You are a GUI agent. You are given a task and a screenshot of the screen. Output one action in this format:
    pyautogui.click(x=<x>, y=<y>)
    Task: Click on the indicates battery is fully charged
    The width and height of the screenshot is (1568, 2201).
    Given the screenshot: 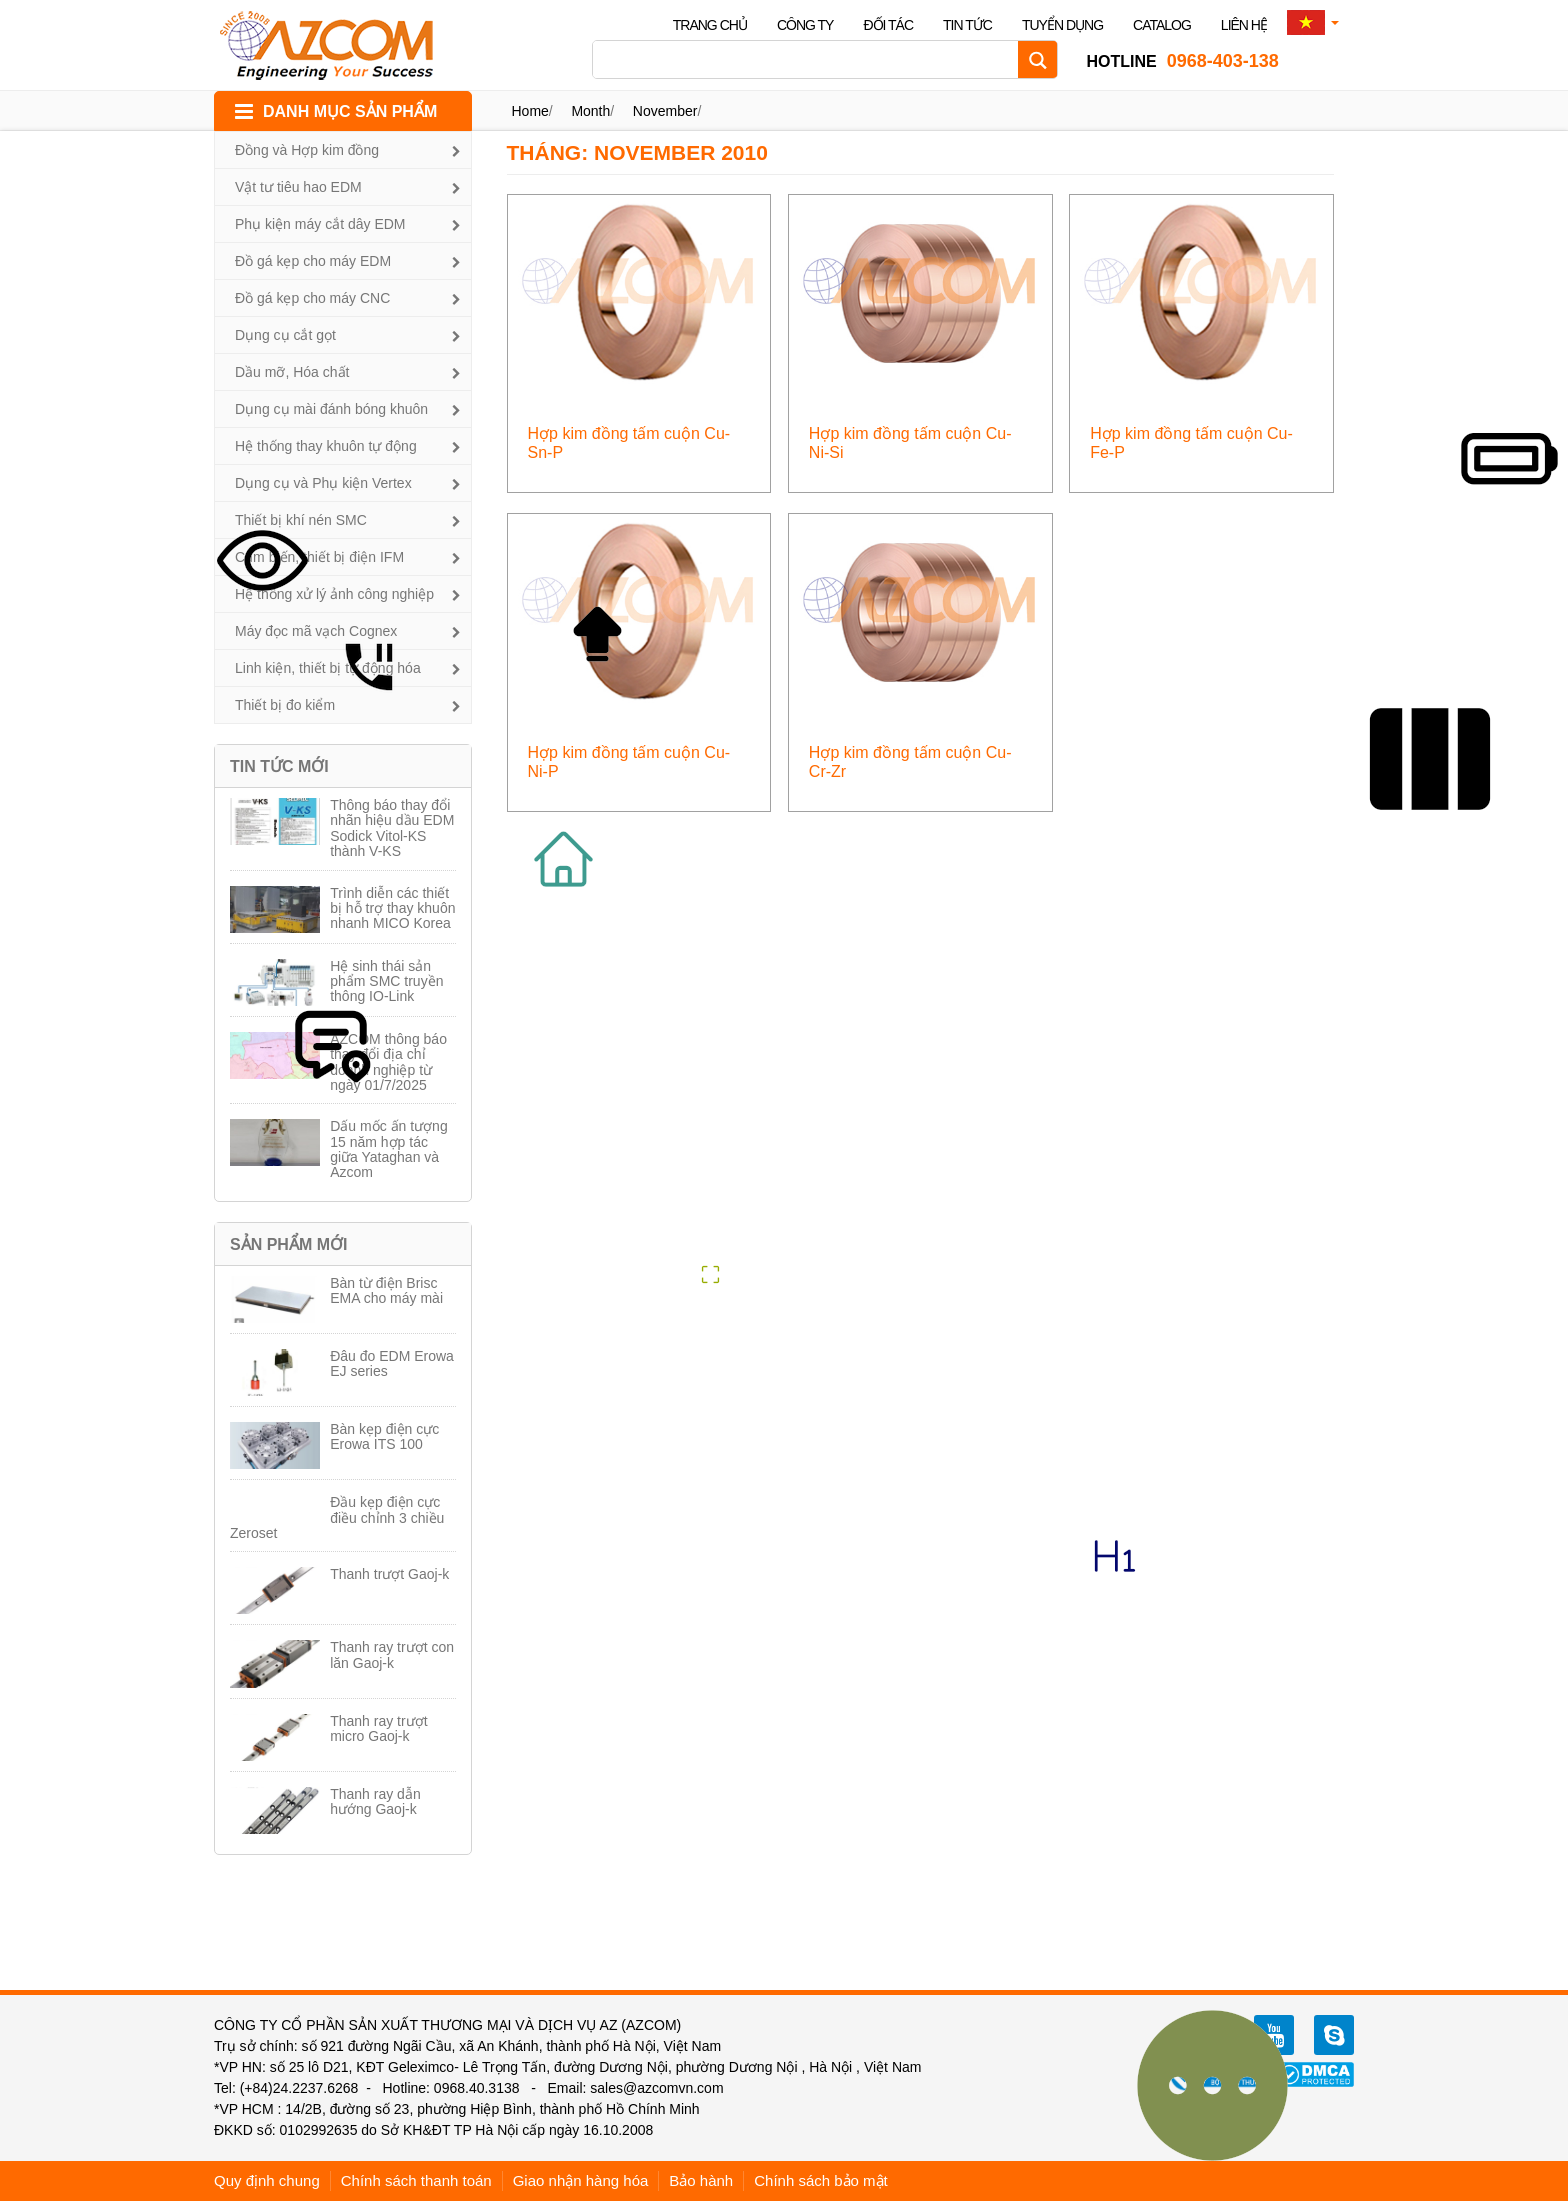 What is the action you would take?
    pyautogui.click(x=1509, y=455)
    